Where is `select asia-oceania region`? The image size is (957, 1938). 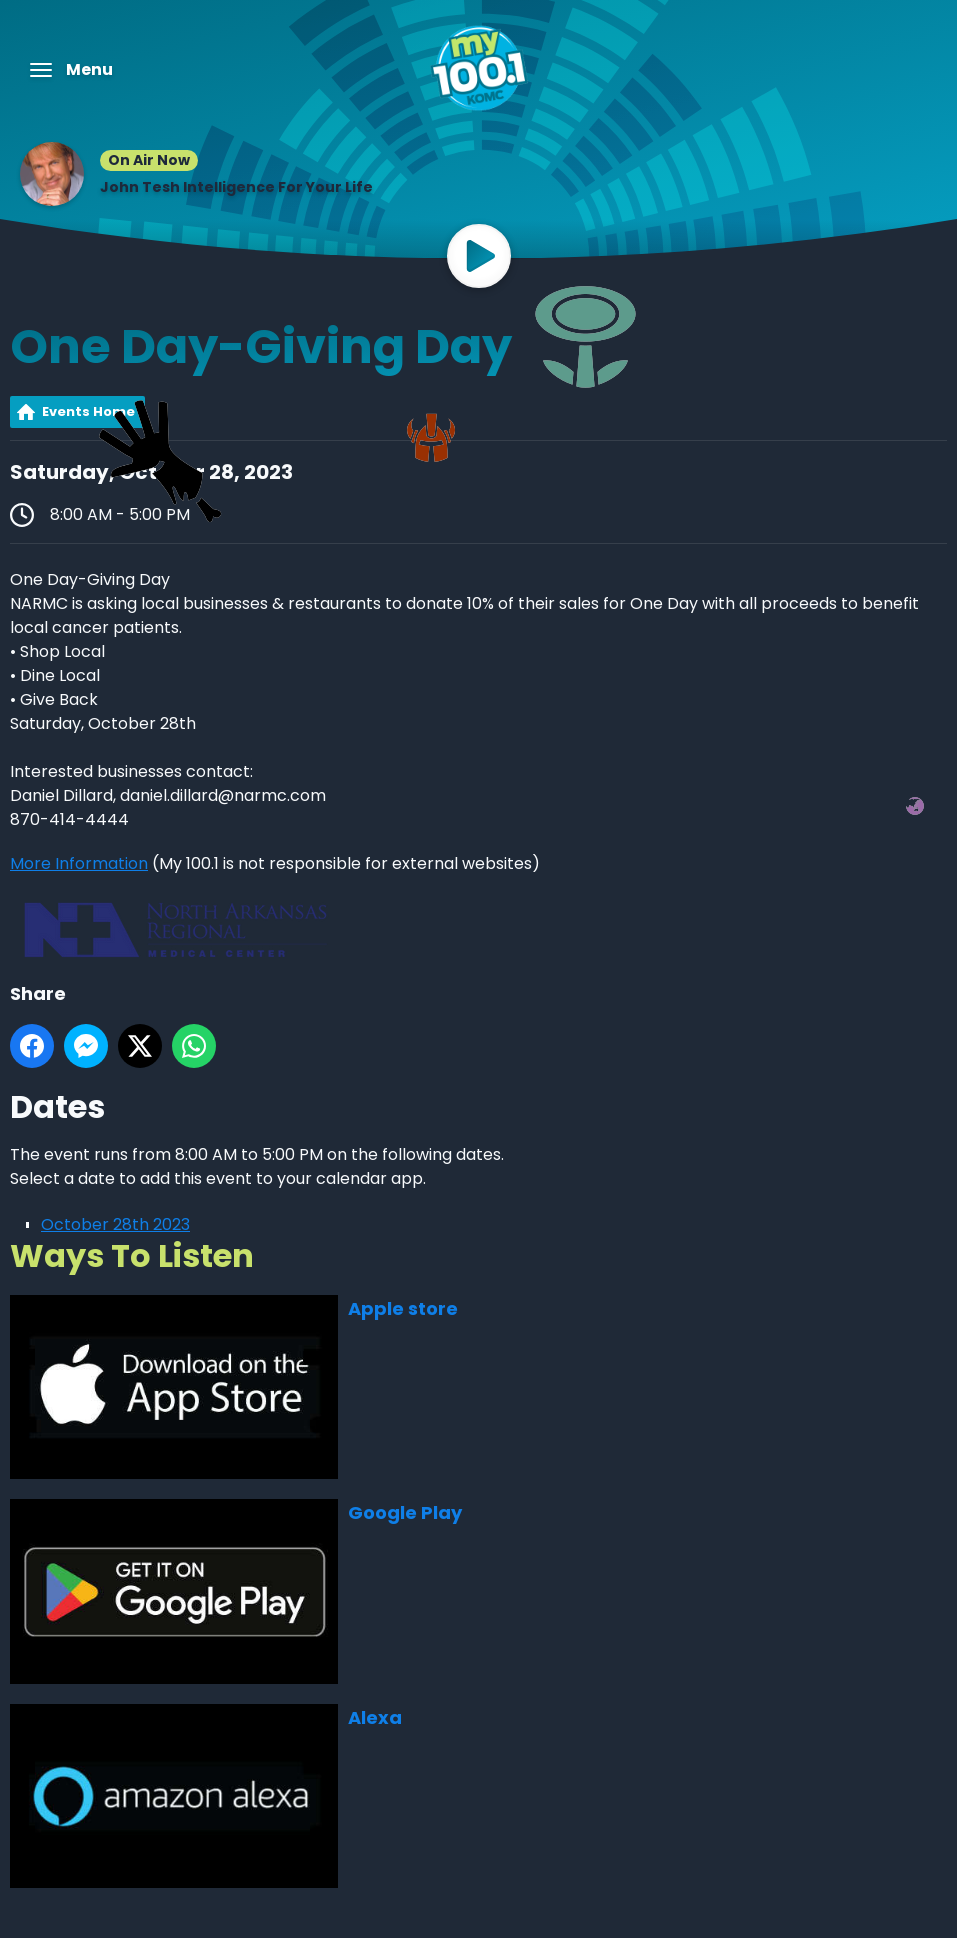 select asia-oceania region is located at coordinates (915, 806).